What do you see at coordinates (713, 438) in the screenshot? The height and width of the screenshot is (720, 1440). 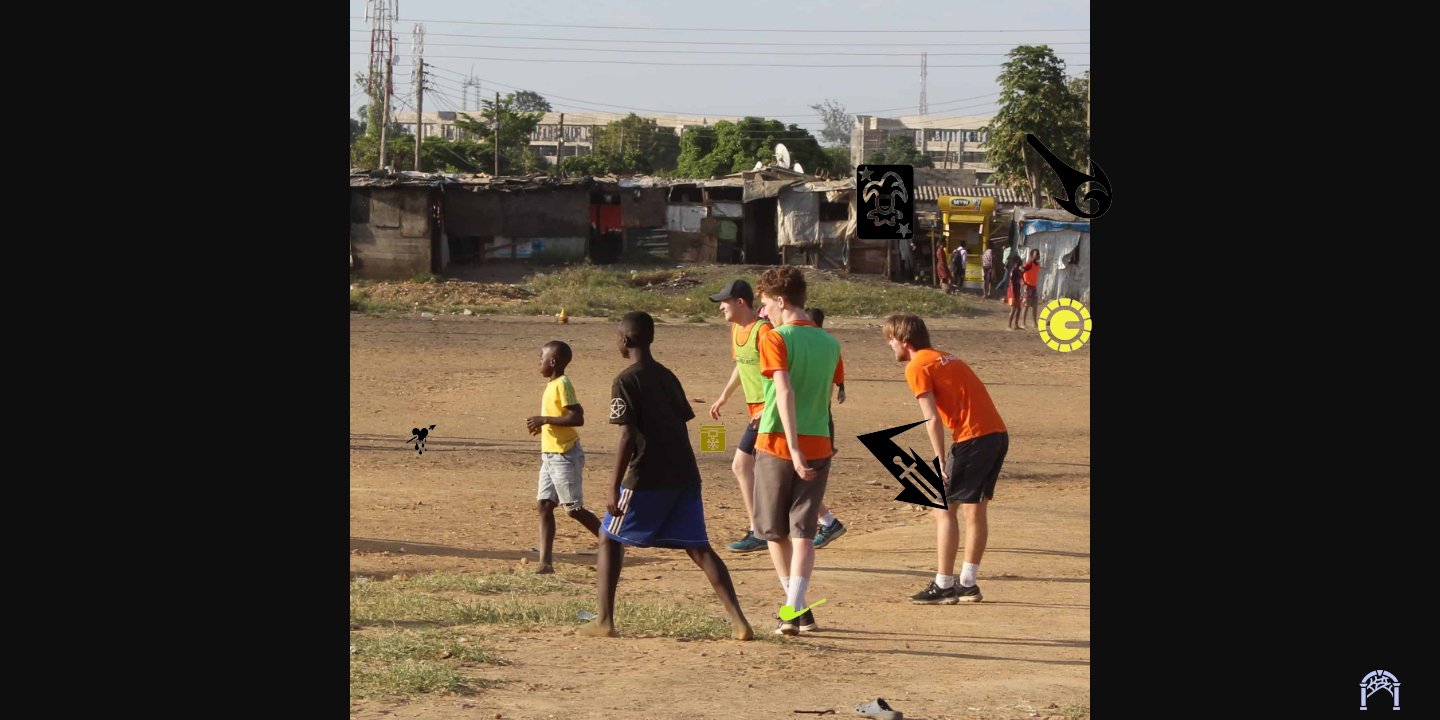 I see `access cooling or refrigeration settings` at bounding box center [713, 438].